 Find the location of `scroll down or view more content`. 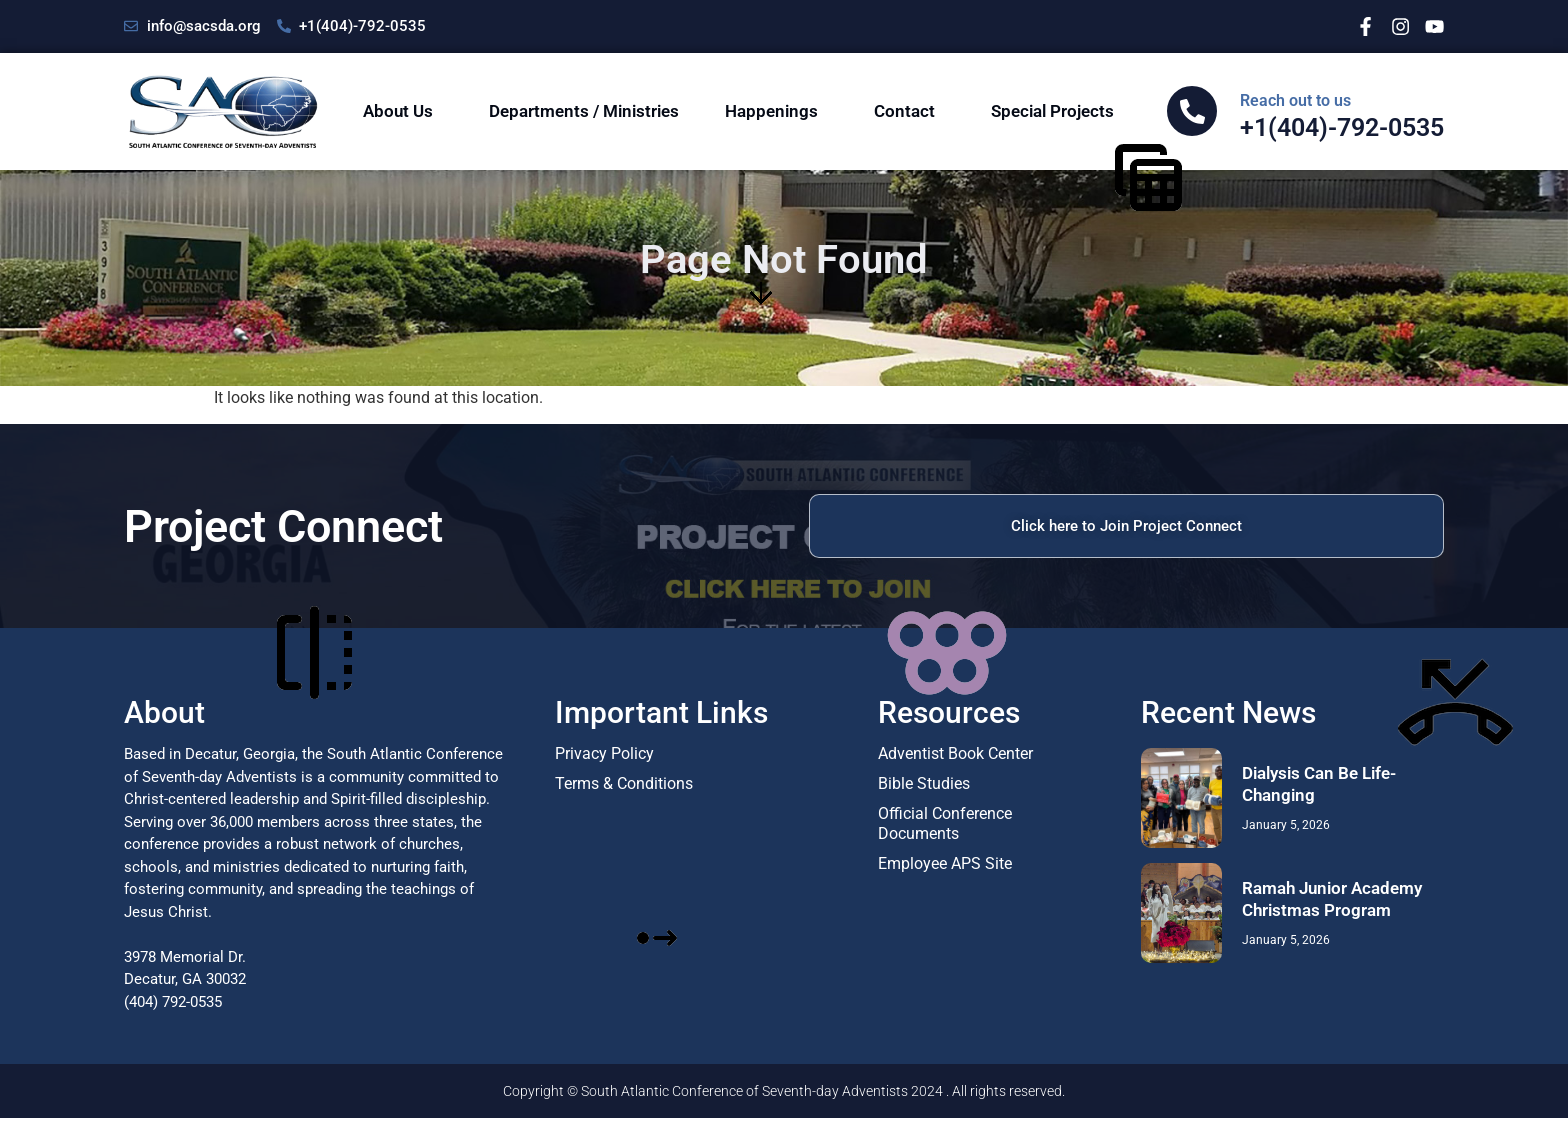

scroll down or view more content is located at coordinates (761, 293).